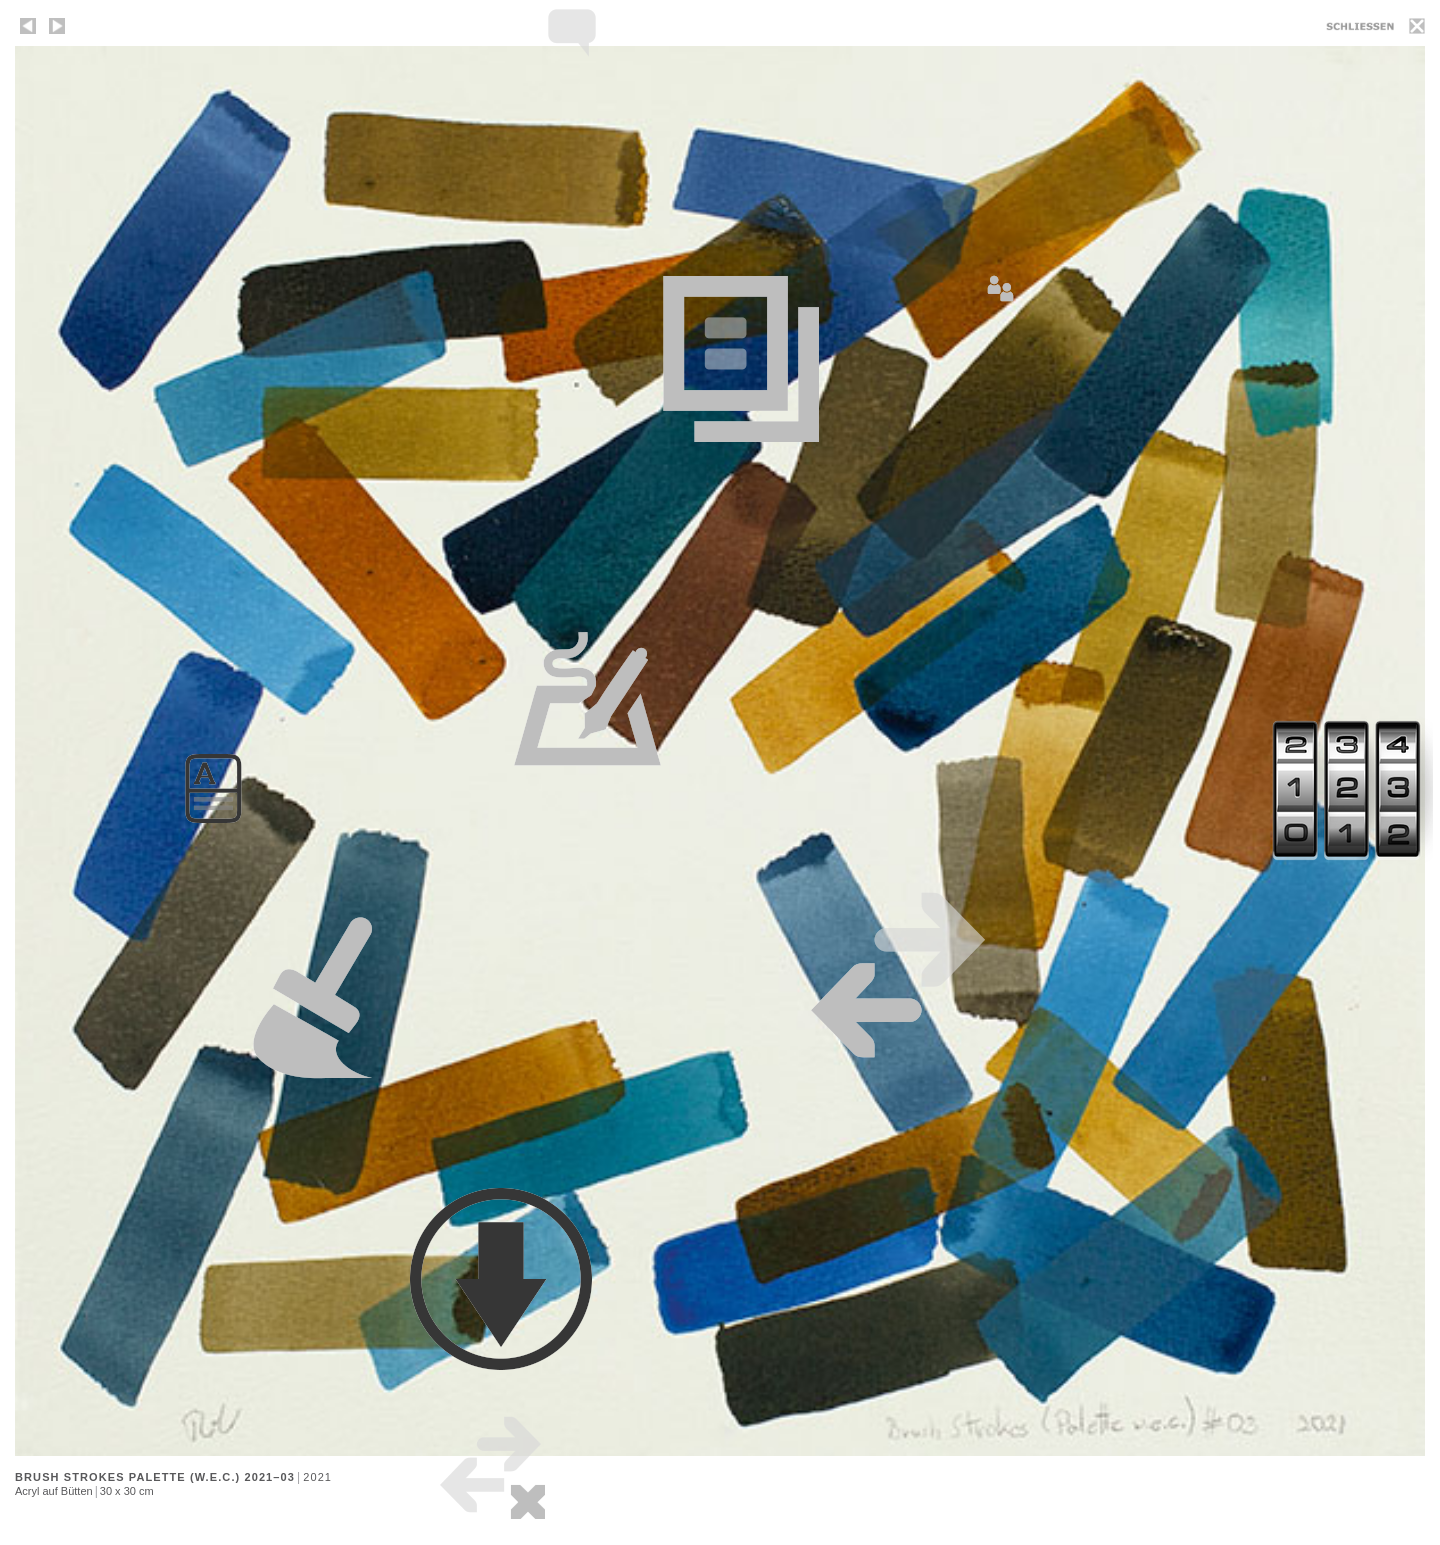  Describe the element at coordinates (501, 1279) in the screenshot. I see `download a file or resource` at that location.